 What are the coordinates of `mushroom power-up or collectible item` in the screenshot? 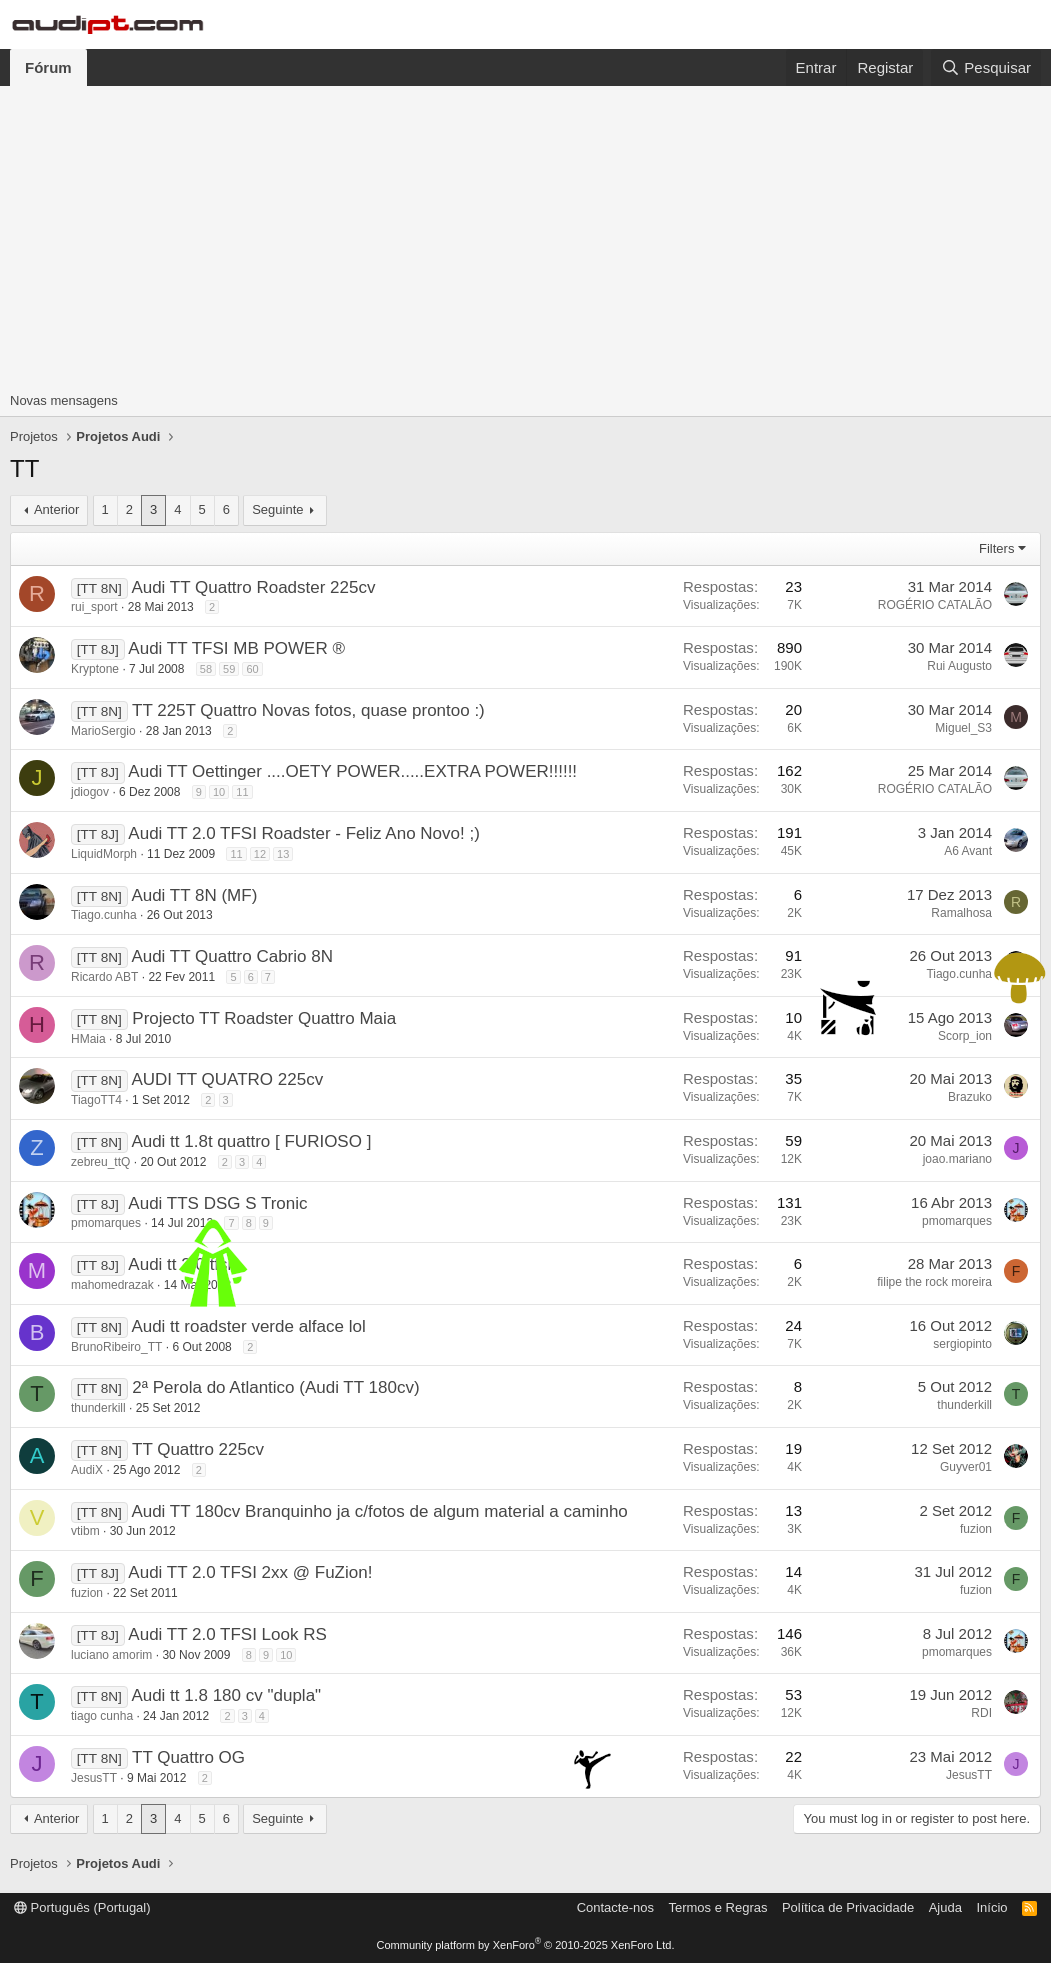 It's located at (1019, 977).